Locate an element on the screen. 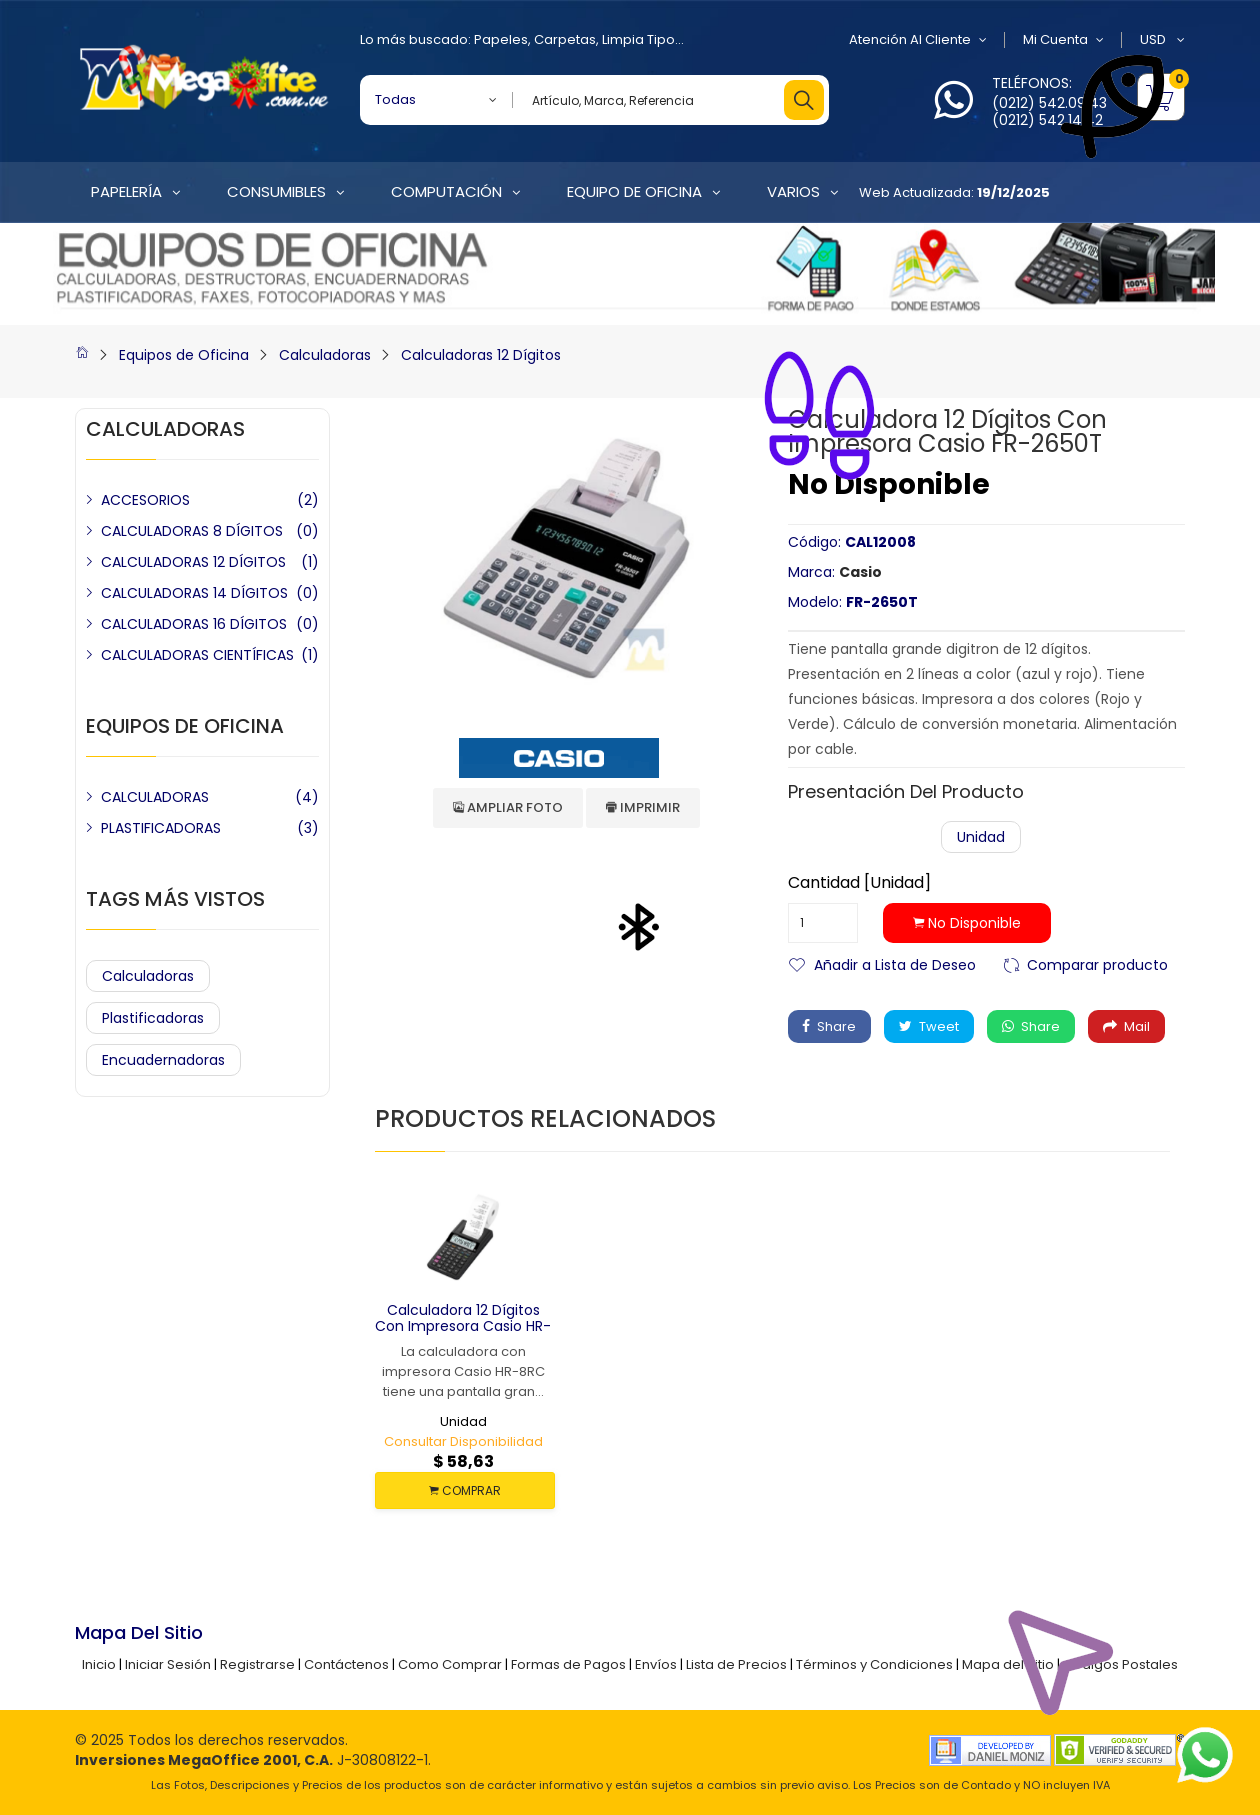 The width and height of the screenshot is (1260, 1815). view step count or walking activity is located at coordinates (819, 415).